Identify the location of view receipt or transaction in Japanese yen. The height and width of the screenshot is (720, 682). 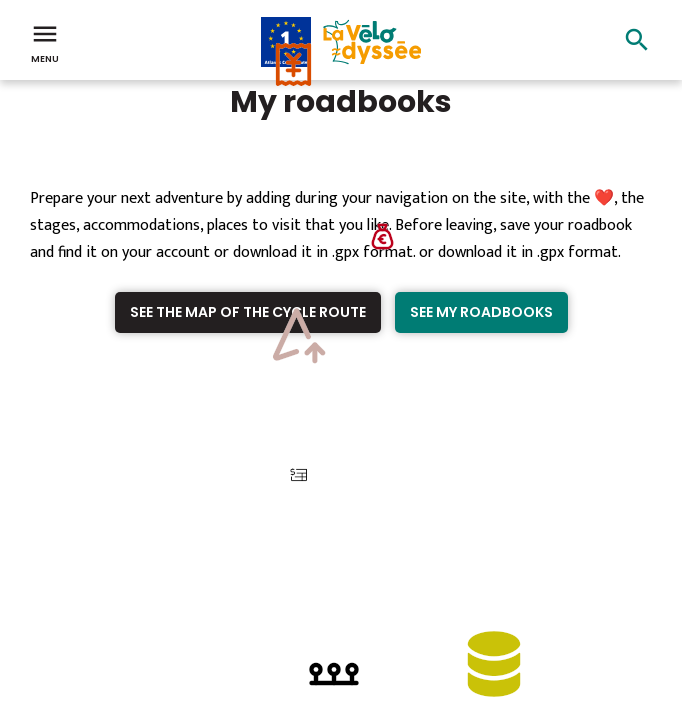
(293, 64).